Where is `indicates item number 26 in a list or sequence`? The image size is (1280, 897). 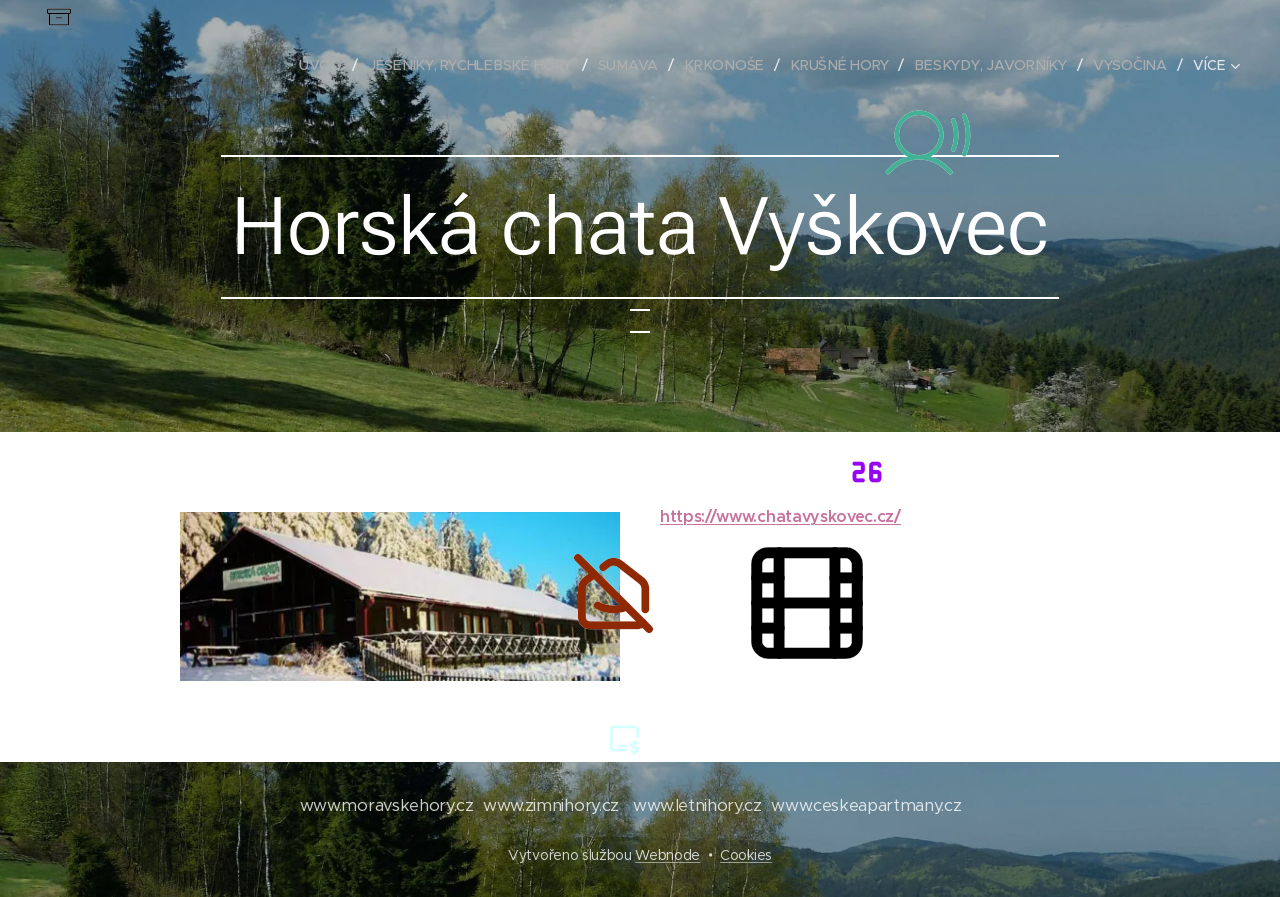 indicates item number 26 in a list or sequence is located at coordinates (867, 472).